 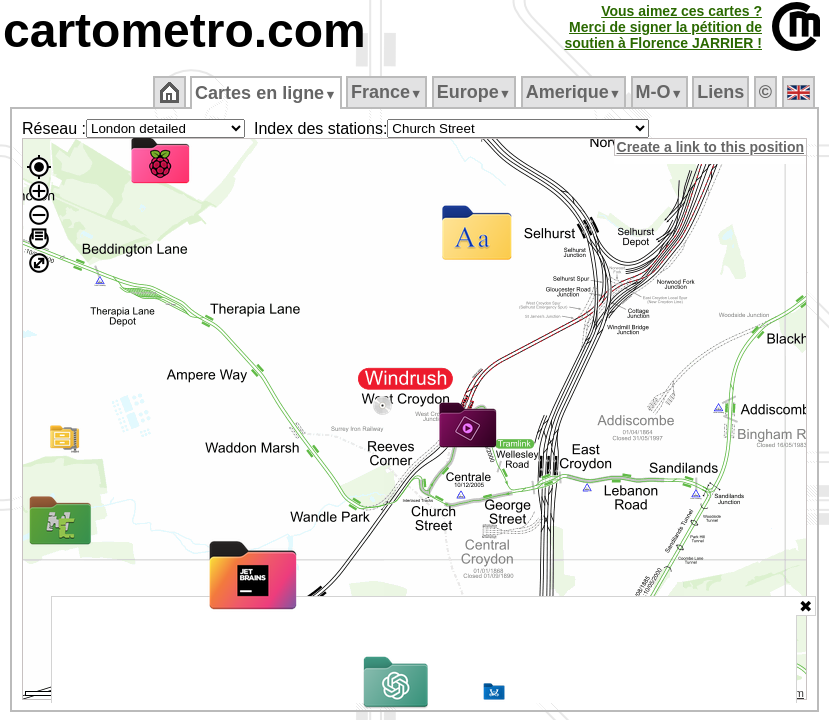 I want to click on folder containing realtek audio drivers and software, so click(x=494, y=692).